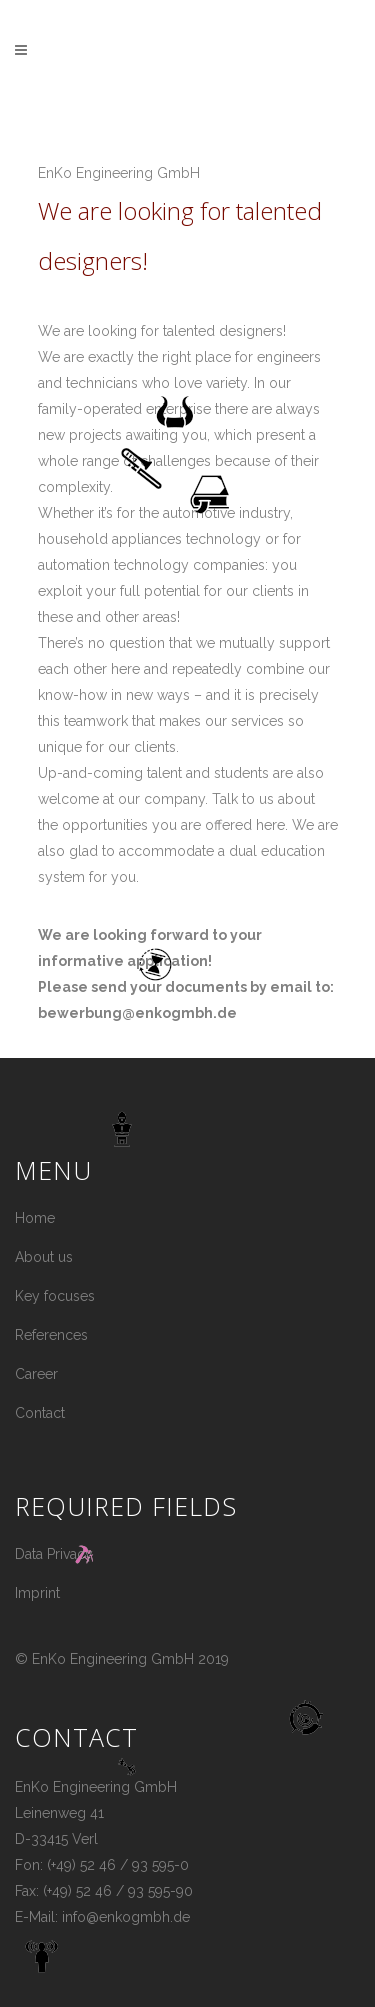 The height and width of the screenshot is (2007, 375). Describe the element at coordinates (155, 964) in the screenshot. I see `indicates time remaining or elapsed duration` at that location.